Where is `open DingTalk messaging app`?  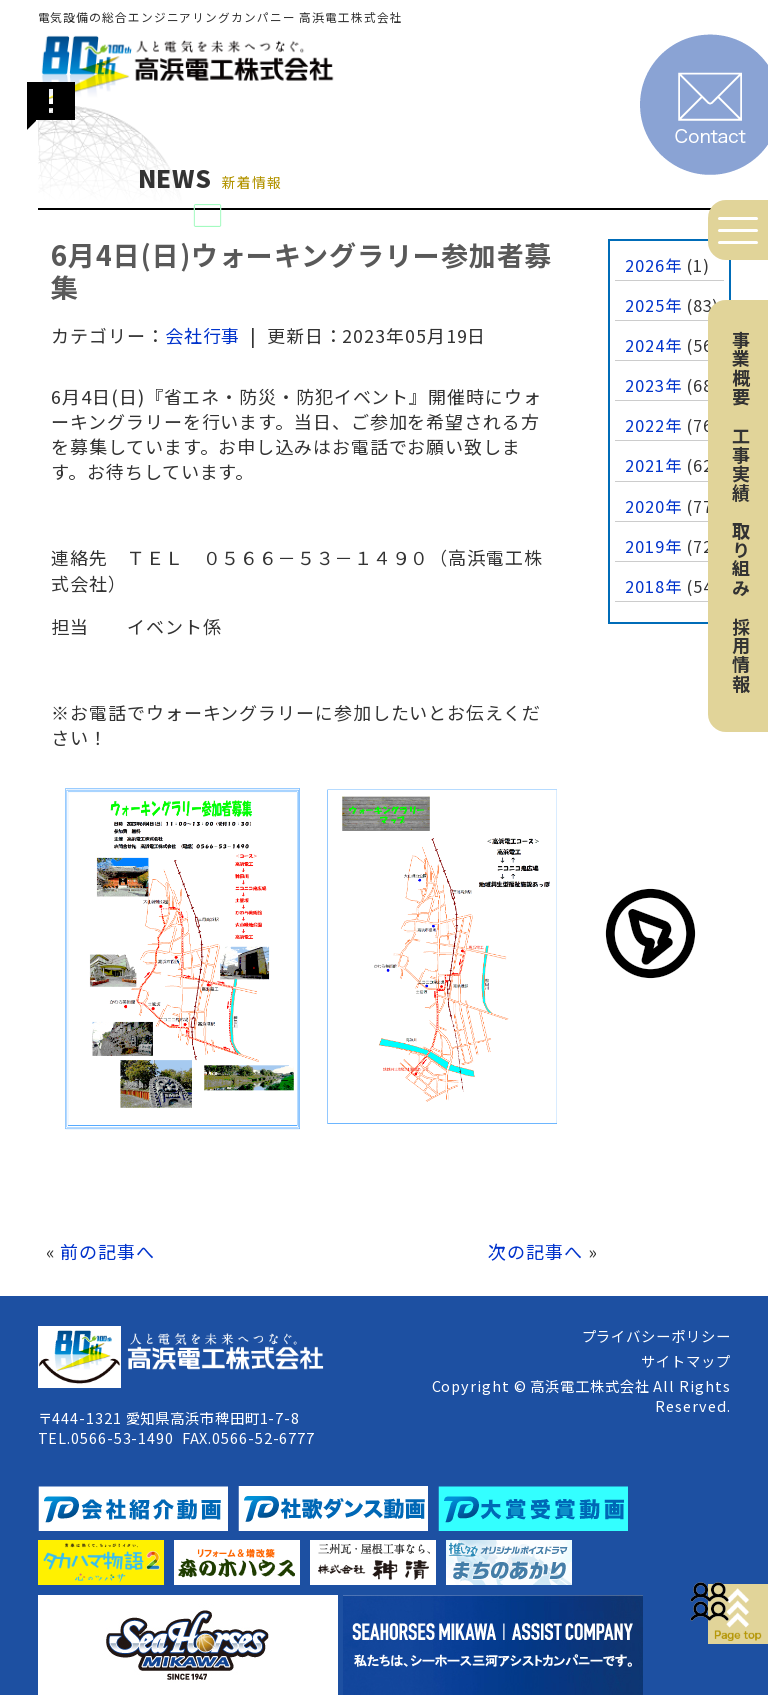
open DingTalk messaging app is located at coordinates (650, 933).